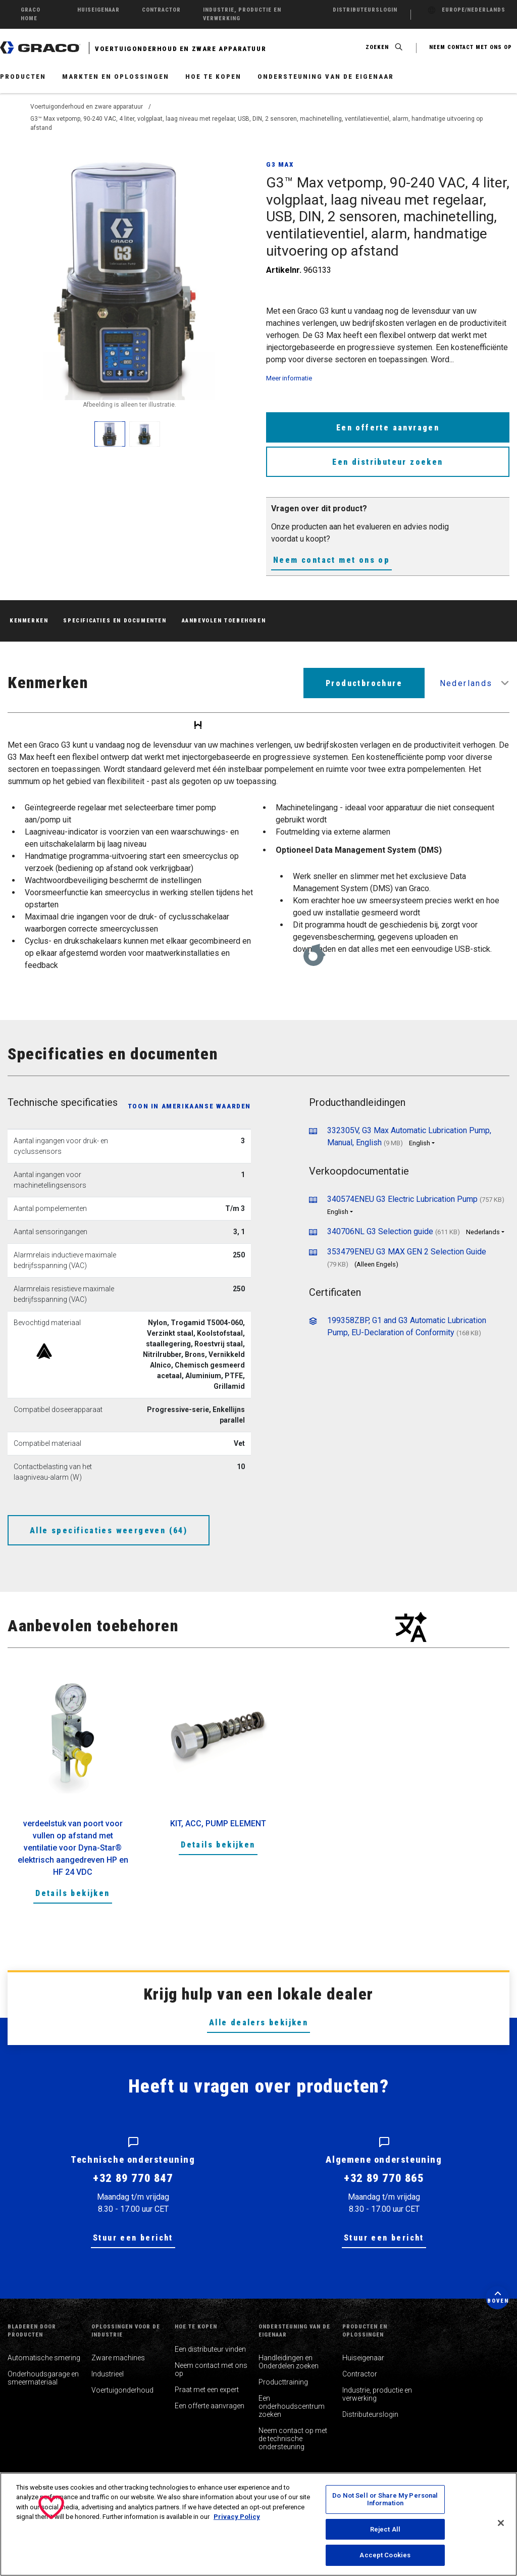 Image resolution: width=517 pixels, height=2576 pixels. Describe the element at coordinates (315, 955) in the screenshot. I see `visit the Headphone Zone website or store` at that location.